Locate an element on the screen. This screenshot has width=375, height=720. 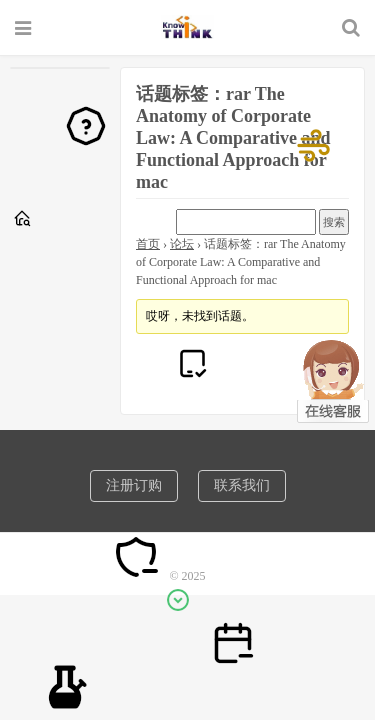
remove a security protection or permission is located at coordinates (136, 557).